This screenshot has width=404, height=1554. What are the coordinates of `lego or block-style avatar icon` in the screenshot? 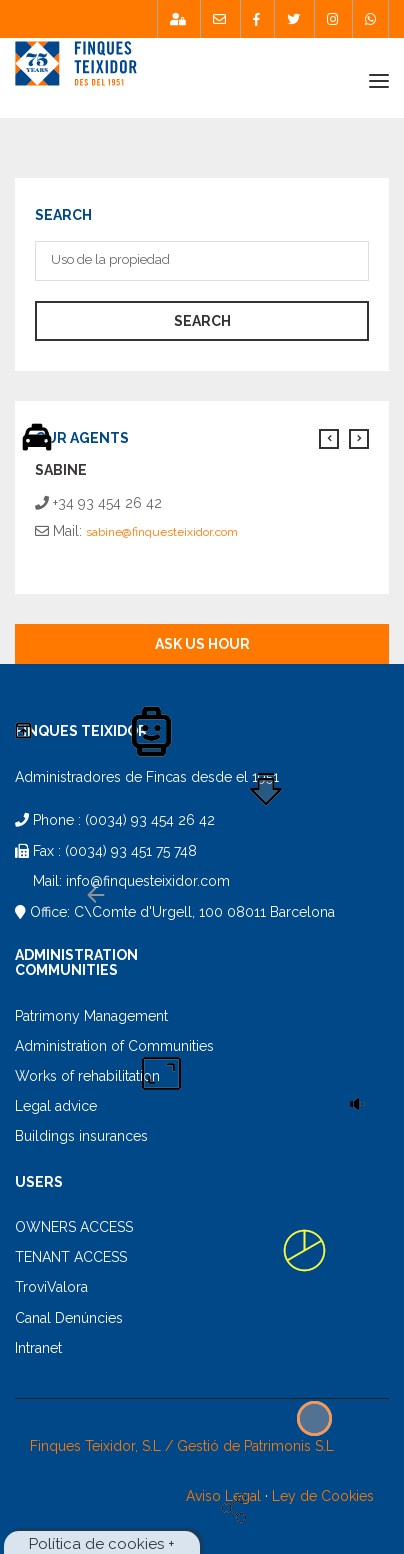 It's located at (151, 731).